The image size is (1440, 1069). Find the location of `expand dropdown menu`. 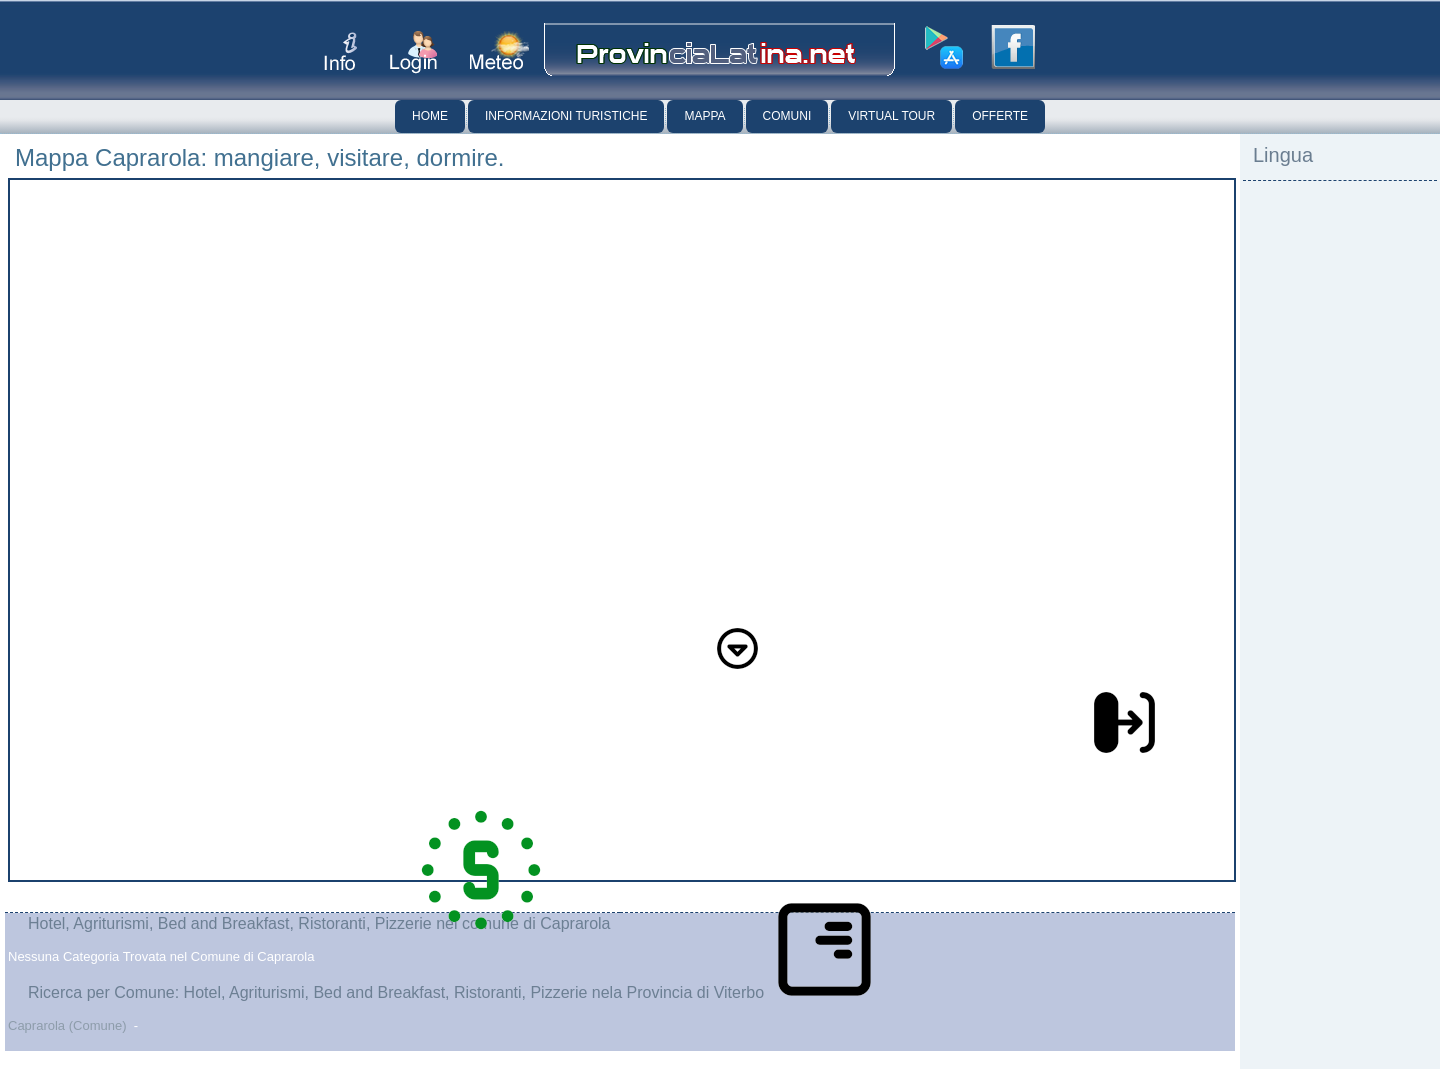

expand dropdown menu is located at coordinates (737, 648).